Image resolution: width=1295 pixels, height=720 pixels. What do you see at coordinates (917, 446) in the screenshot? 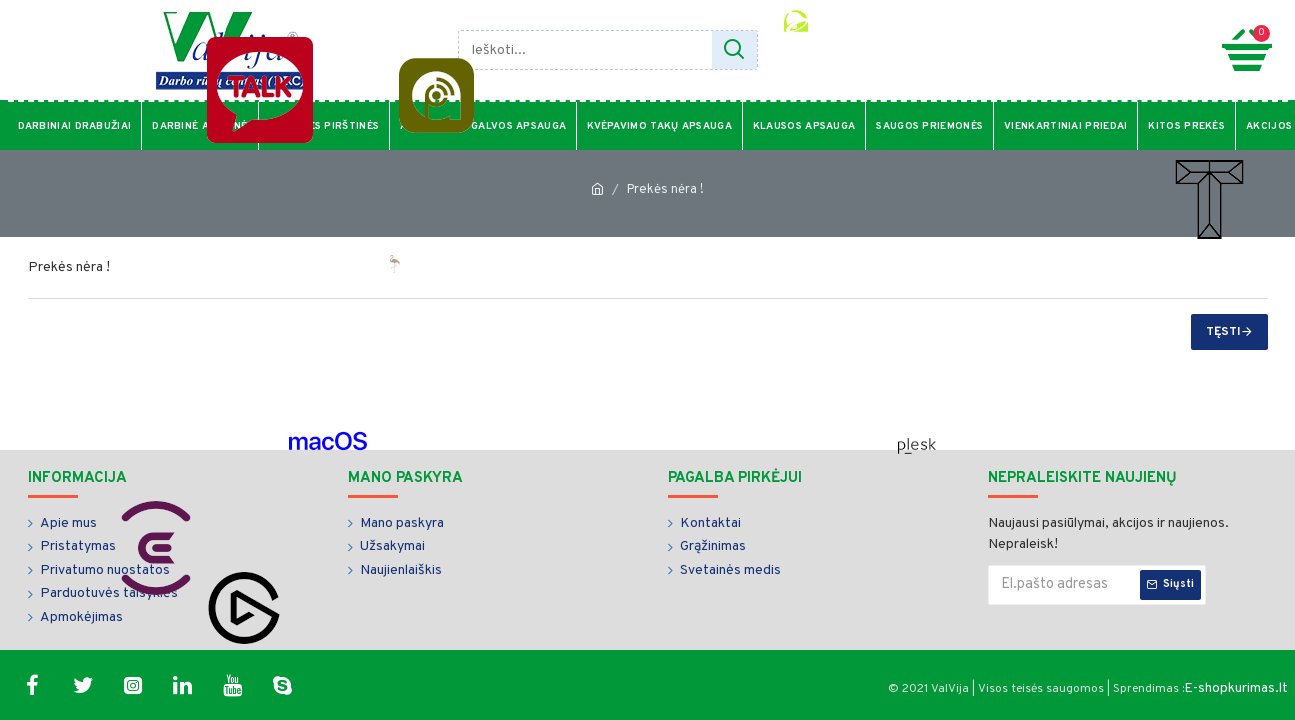
I see `plesk web hosting control panel logo` at bounding box center [917, 446].